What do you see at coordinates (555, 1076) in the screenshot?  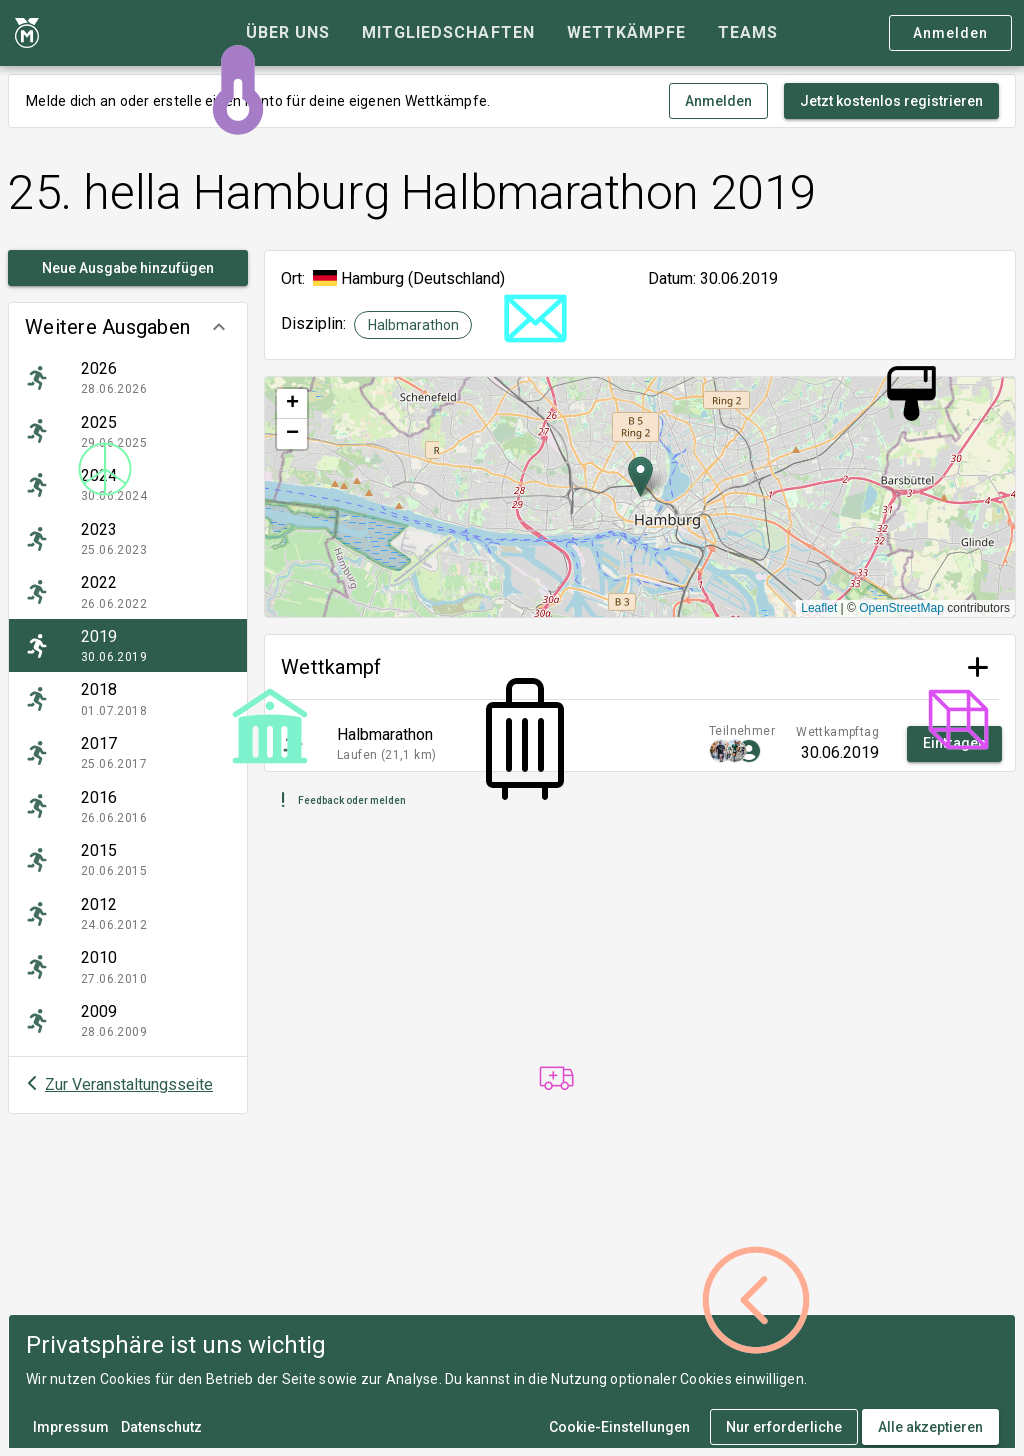 I see `access emergency medical services` at bounding box center [555, 1076].